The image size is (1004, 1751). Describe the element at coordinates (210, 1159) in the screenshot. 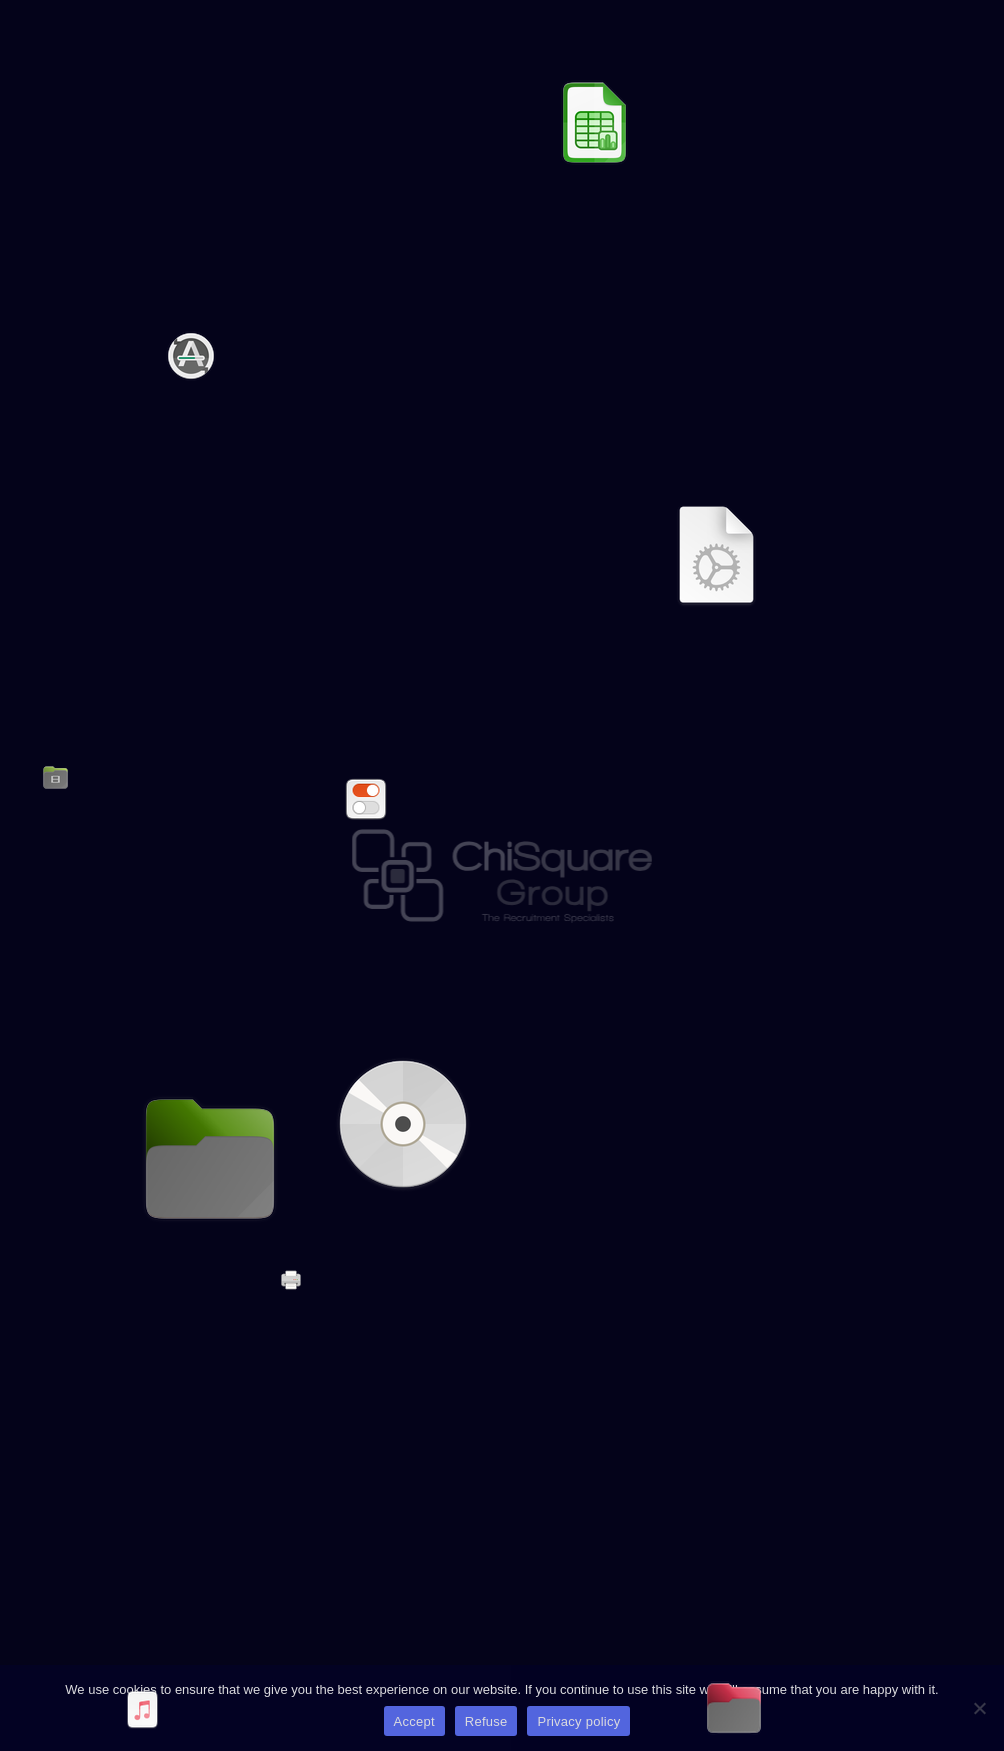

I see `view contents of an open folder` at that location.